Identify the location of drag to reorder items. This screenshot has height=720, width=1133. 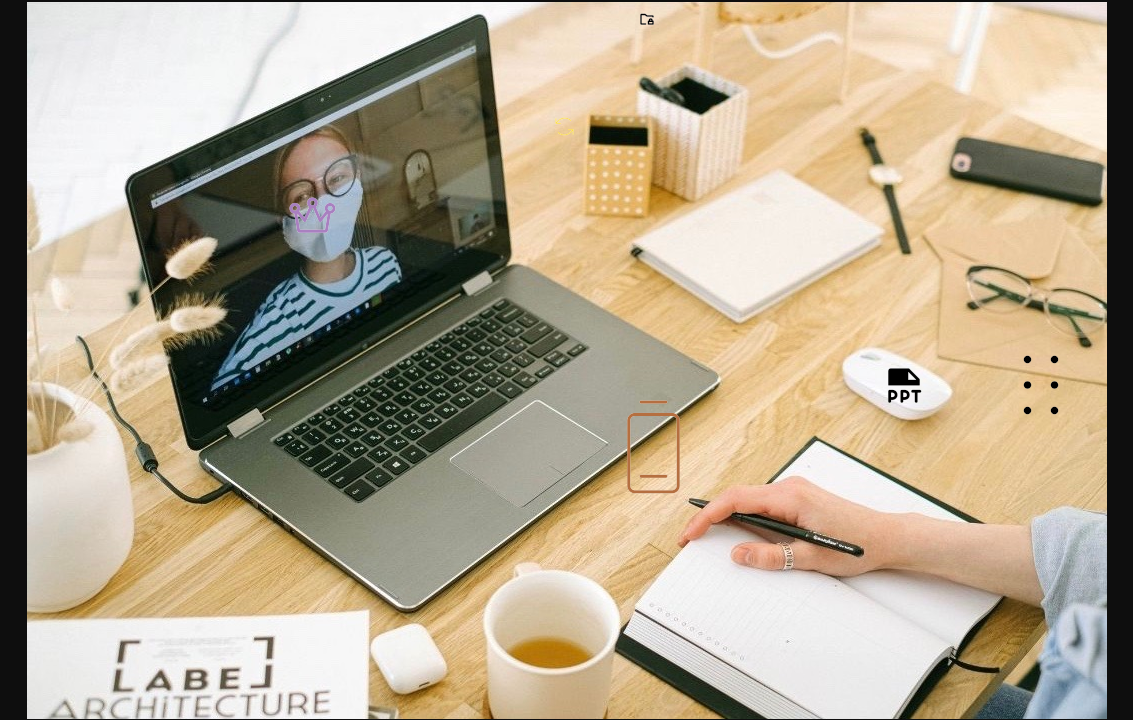
(1041, 385).